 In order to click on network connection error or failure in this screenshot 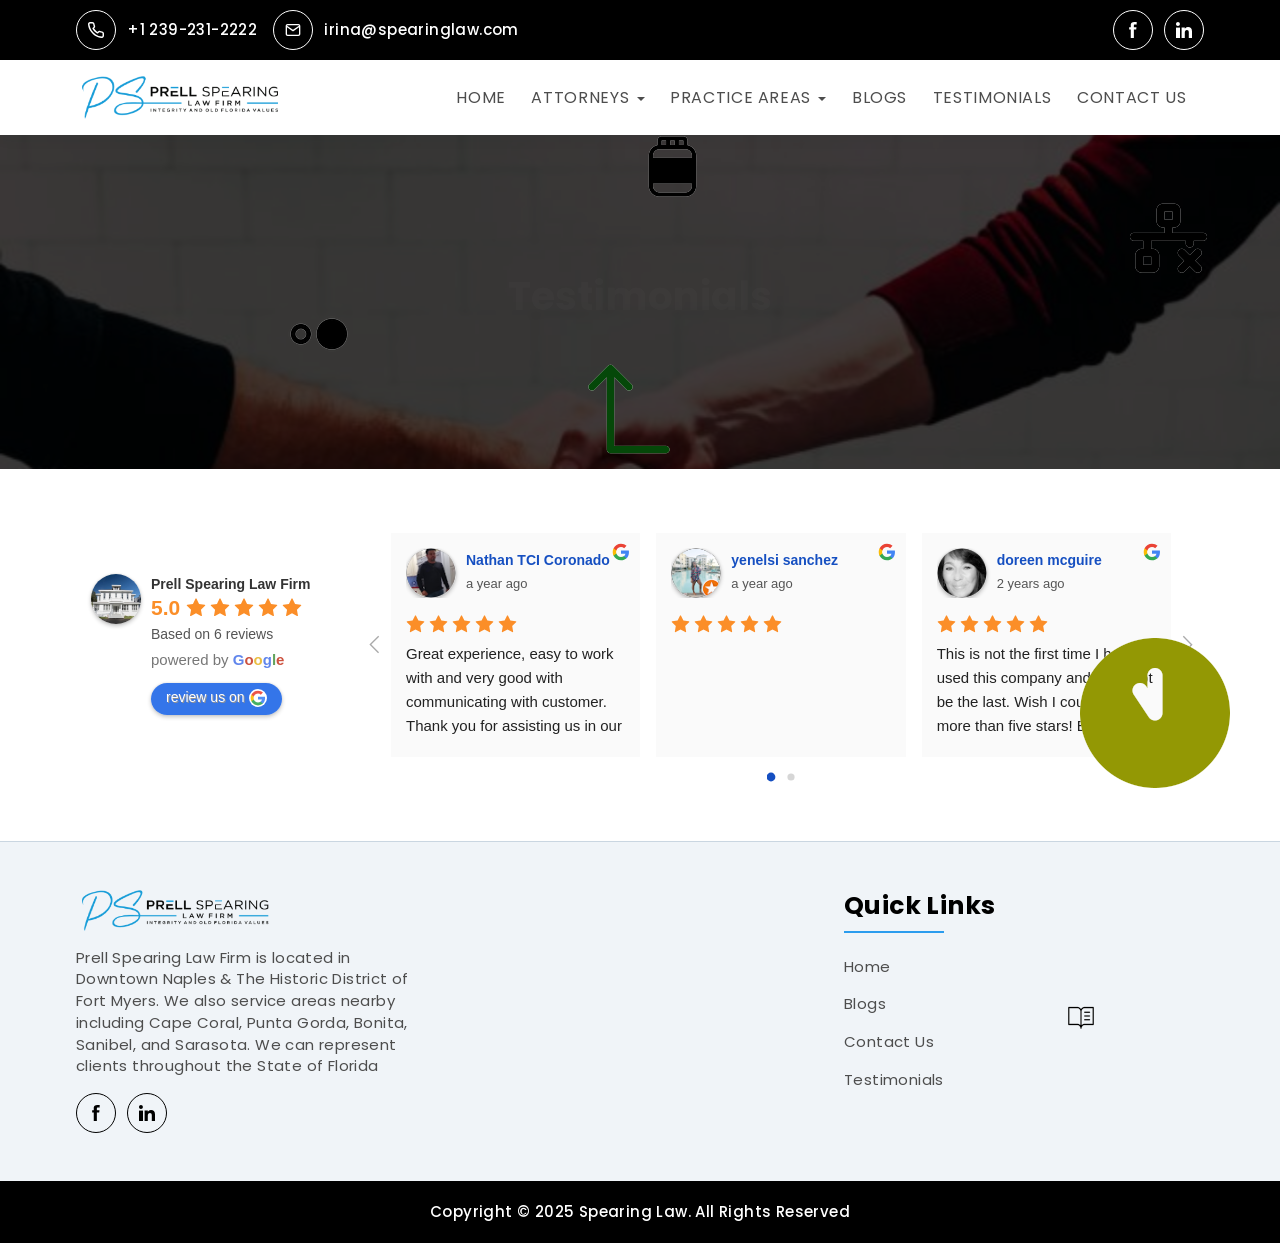, I will do `click(1168, 239)`.